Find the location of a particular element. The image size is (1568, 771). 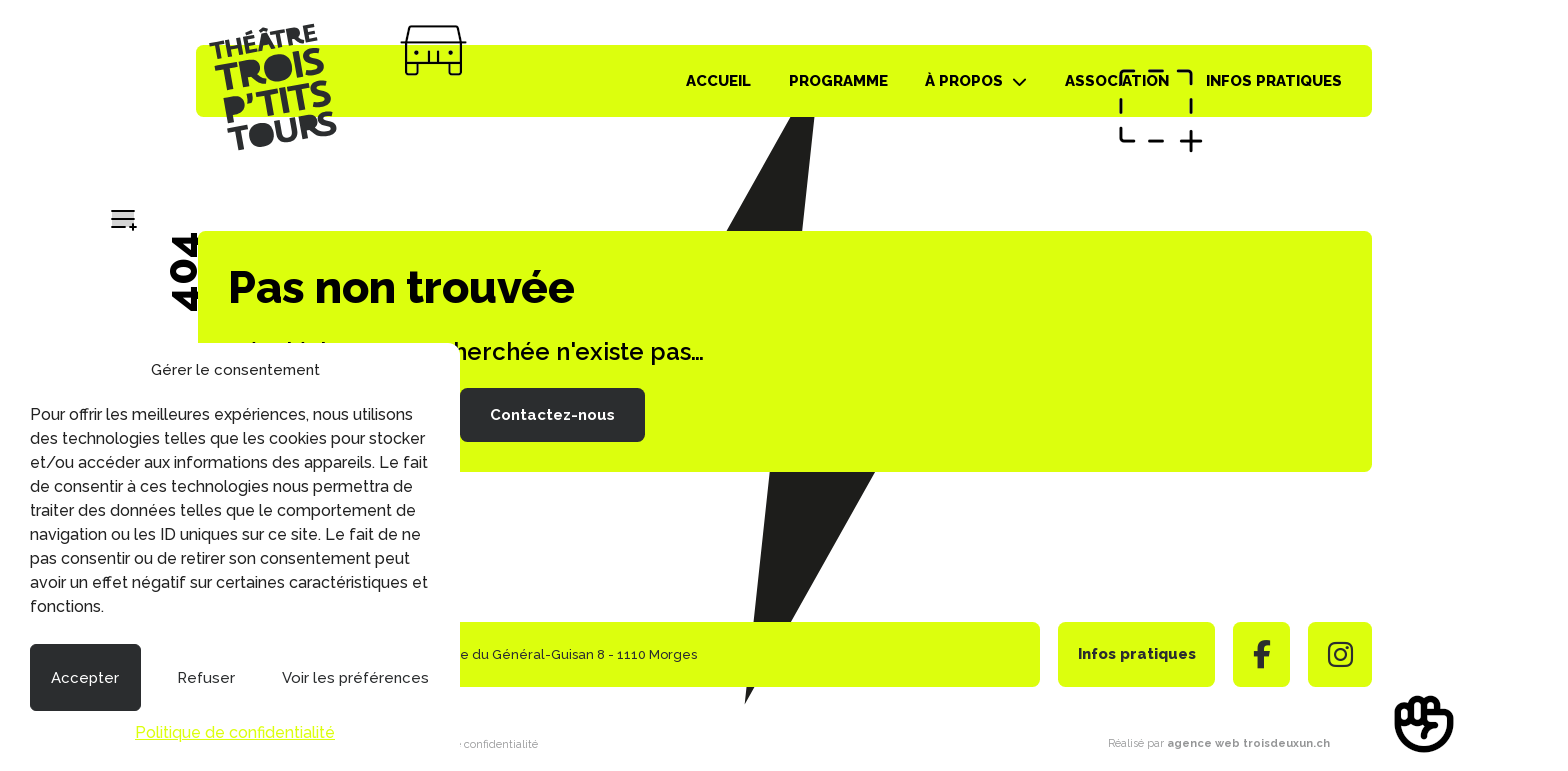

select off-road or adventure vehicle type is located at coordinates (433, 51).